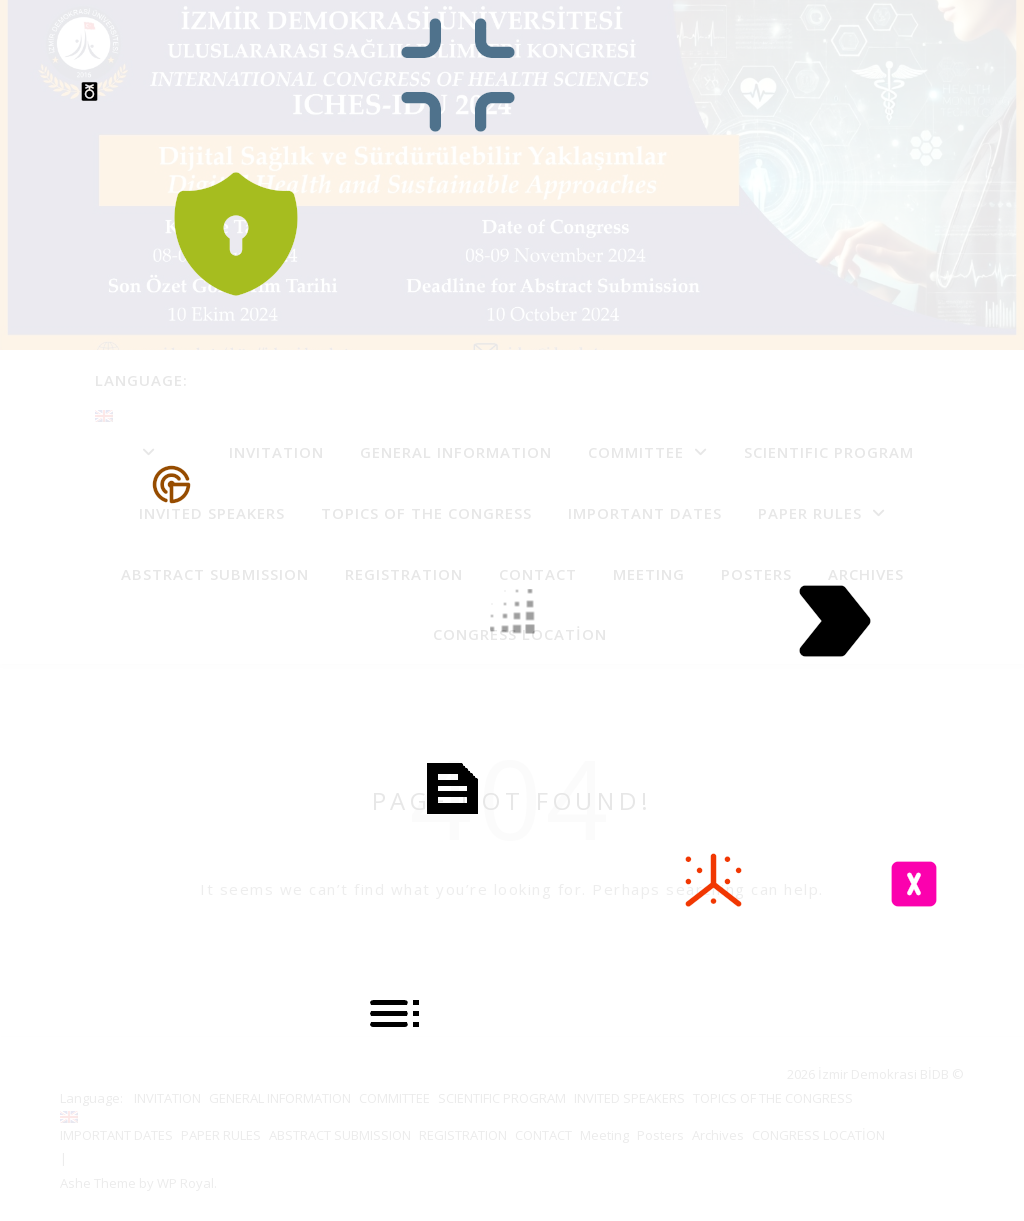  What do you see at coordinates (89, 91) in the screenshot?
I see `indicates nonbinary gender identity option` at bounding box center [89, 91].